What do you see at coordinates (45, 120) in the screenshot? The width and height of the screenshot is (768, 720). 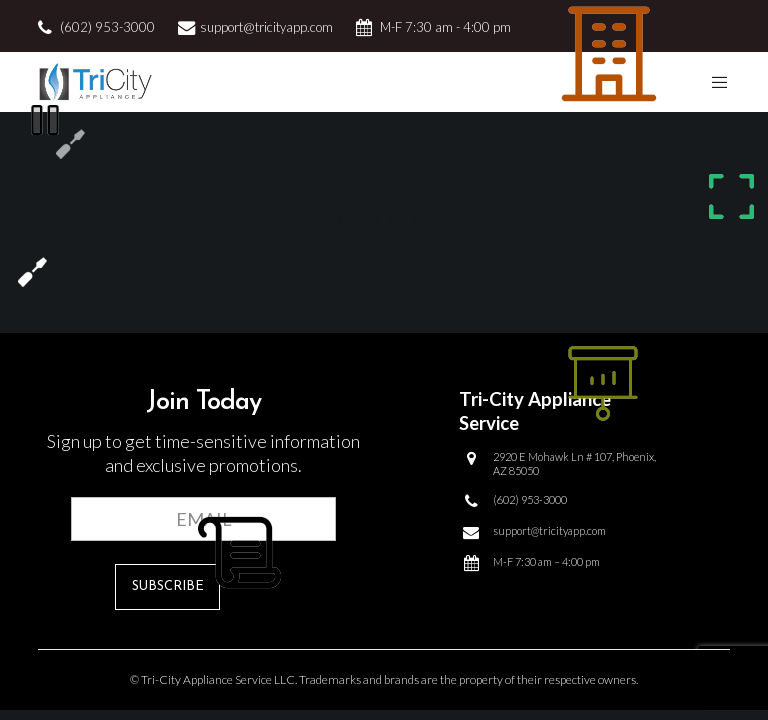 I see `pause media playback` at bounding box center [45, 120].